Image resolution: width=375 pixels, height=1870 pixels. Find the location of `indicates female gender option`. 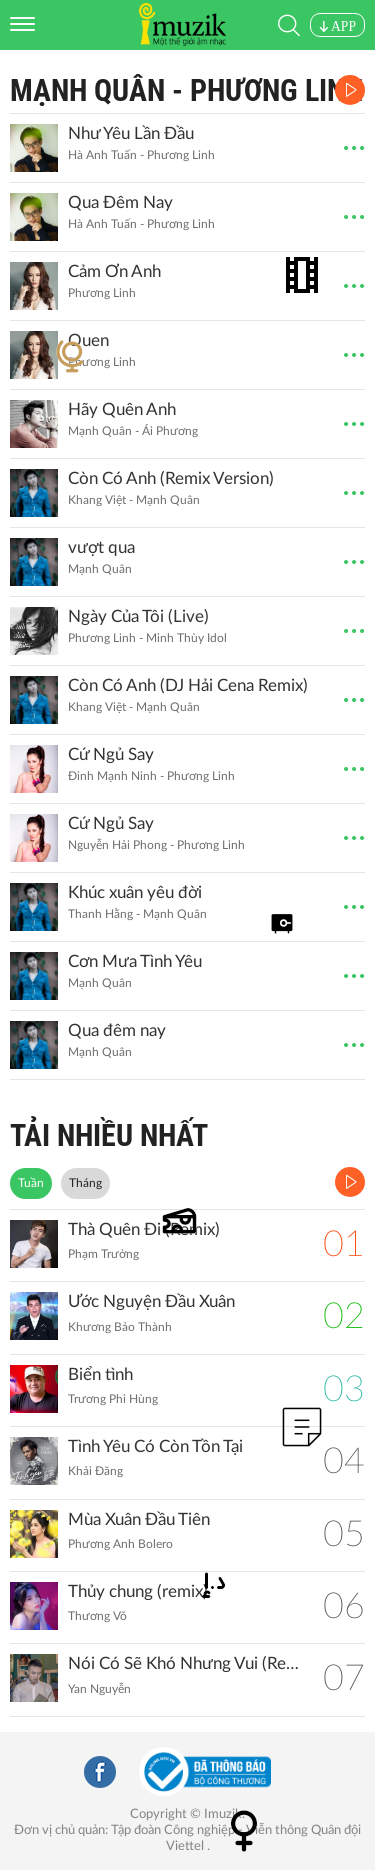

indicates female gender option is located at coordinates (244, 1830).